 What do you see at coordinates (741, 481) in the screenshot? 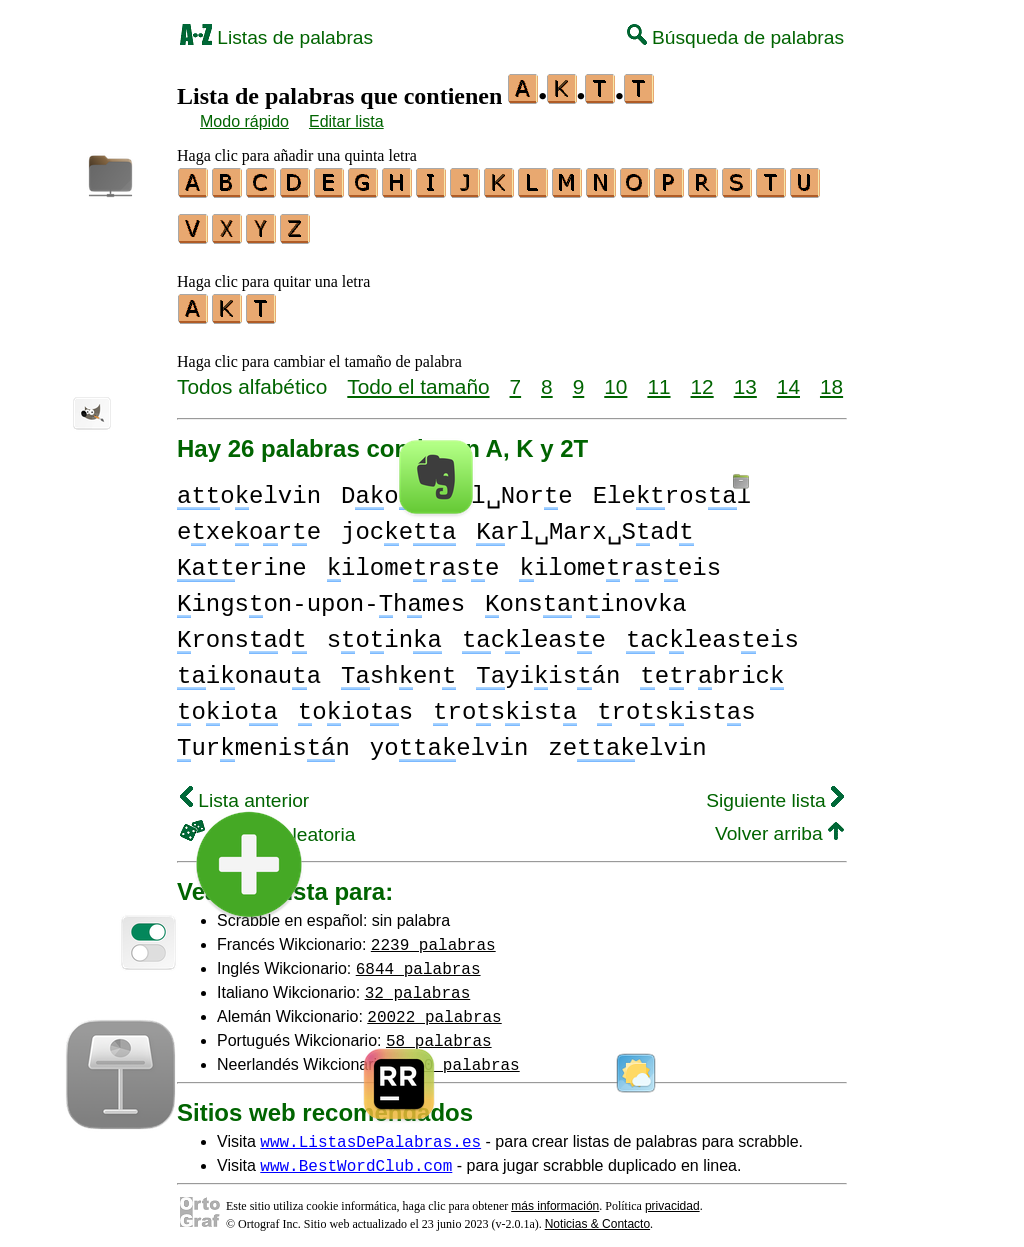
I see `open the nautilus file manager` at bounding box center [741, 481].